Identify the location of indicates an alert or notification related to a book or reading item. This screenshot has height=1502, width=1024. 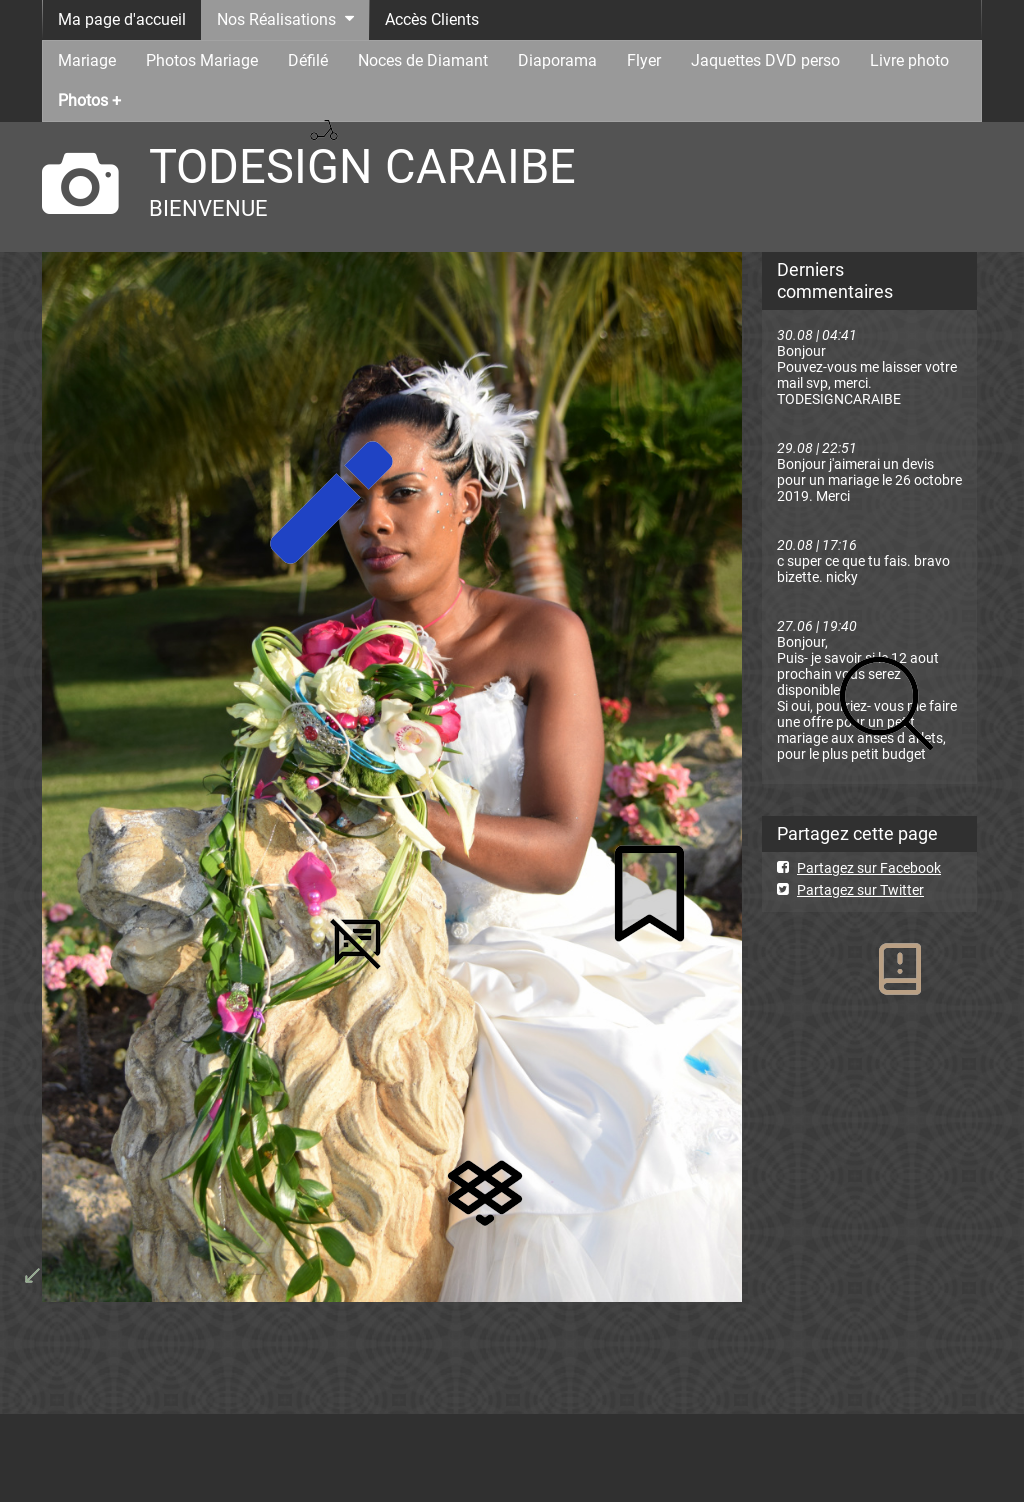
(900, 969).